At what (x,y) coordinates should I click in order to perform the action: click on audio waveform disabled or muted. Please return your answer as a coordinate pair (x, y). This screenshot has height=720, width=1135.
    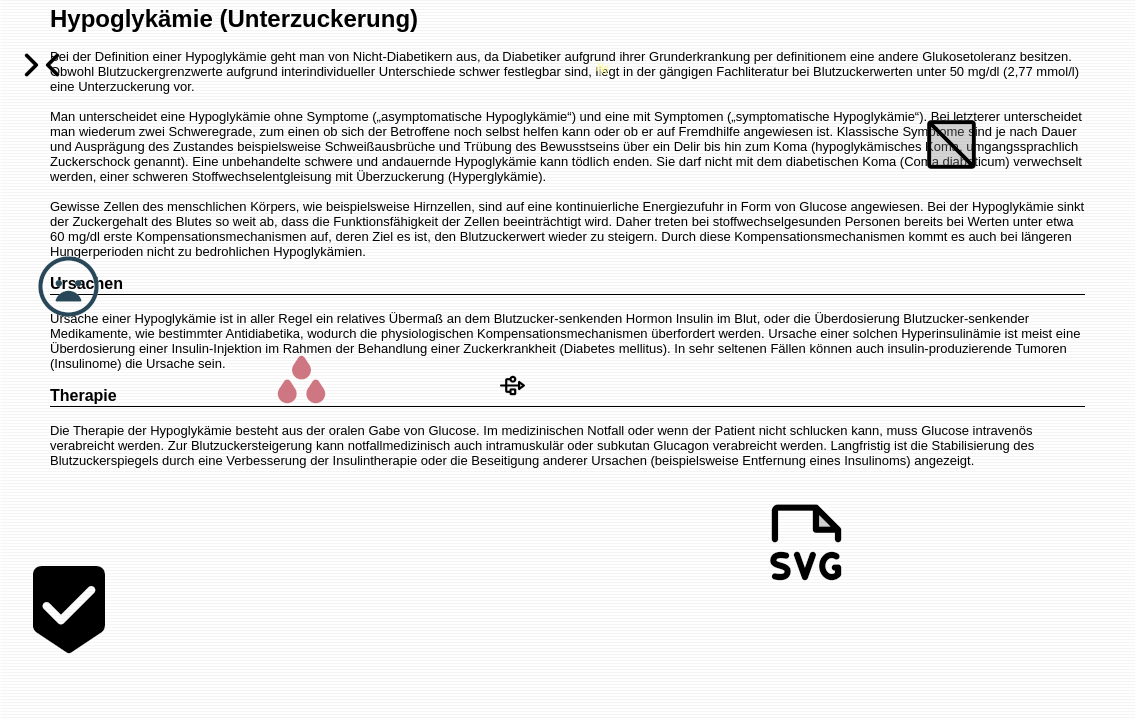
    Looking at the image, I should click on (602, 68).